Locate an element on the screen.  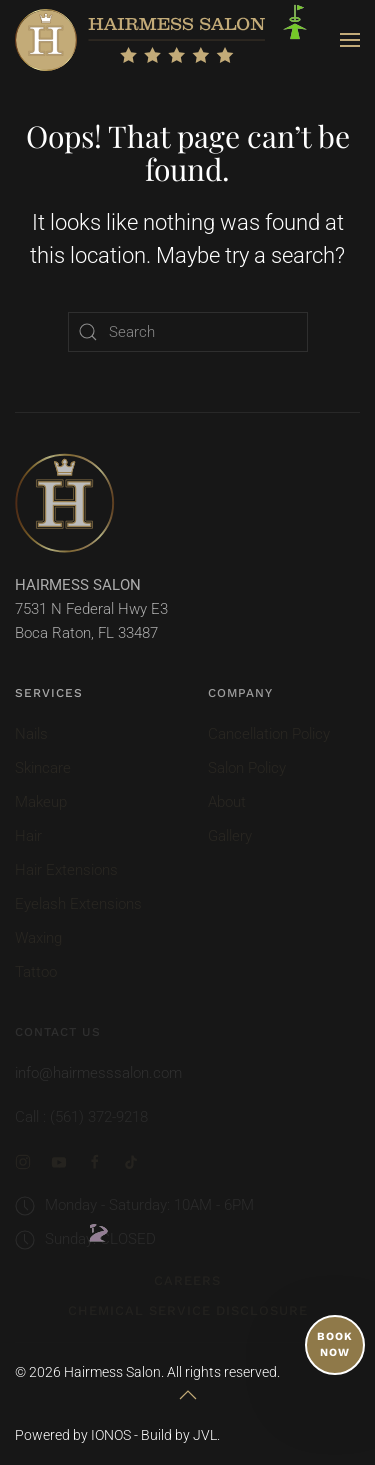
navigate to objective marker is located at coordinates (295, 22).